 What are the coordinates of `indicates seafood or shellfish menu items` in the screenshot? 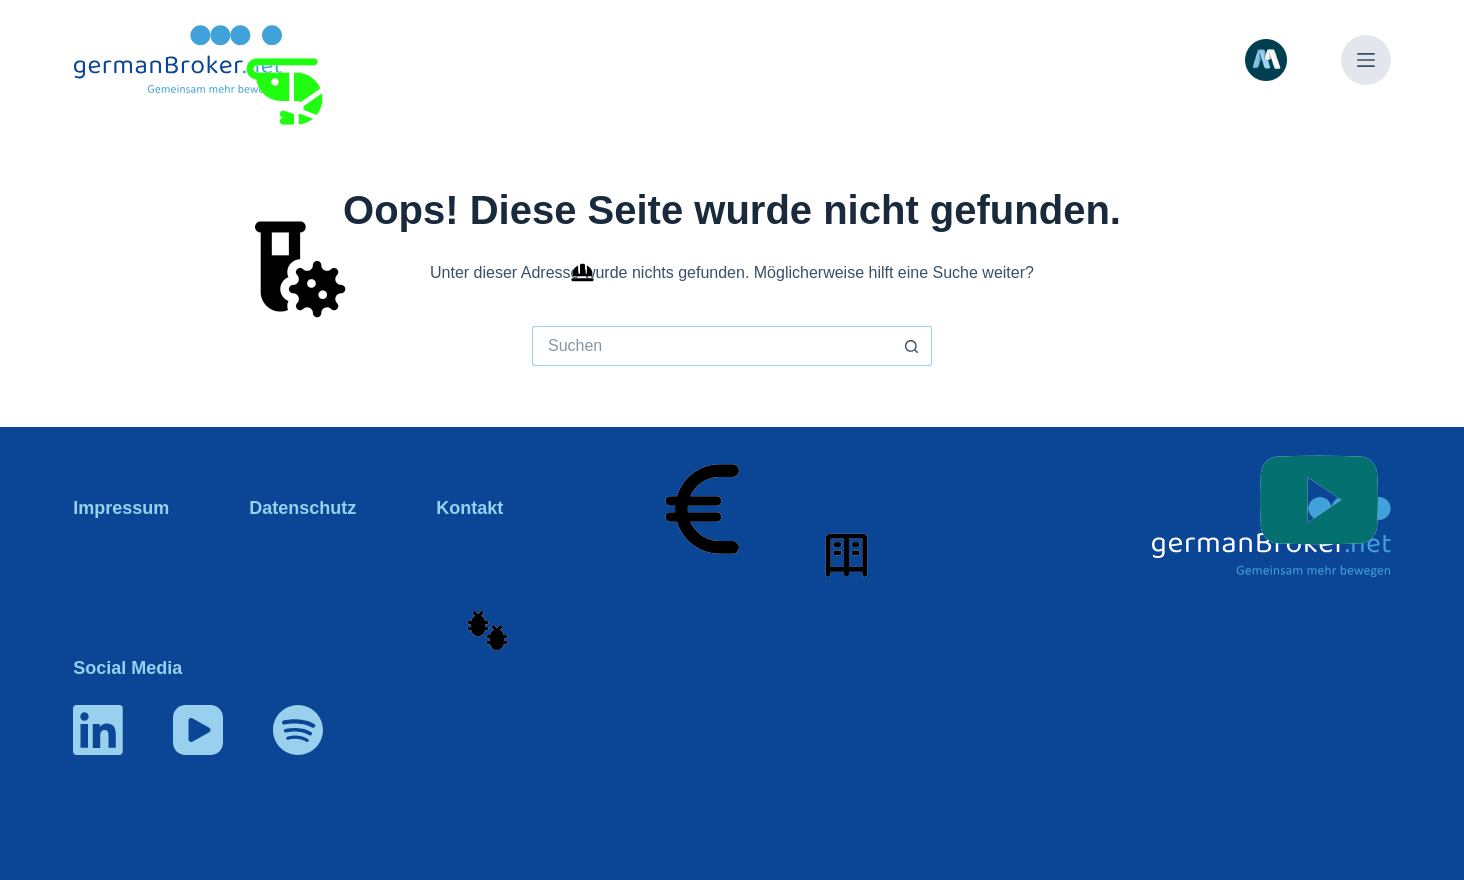 It's located at (284, 91).